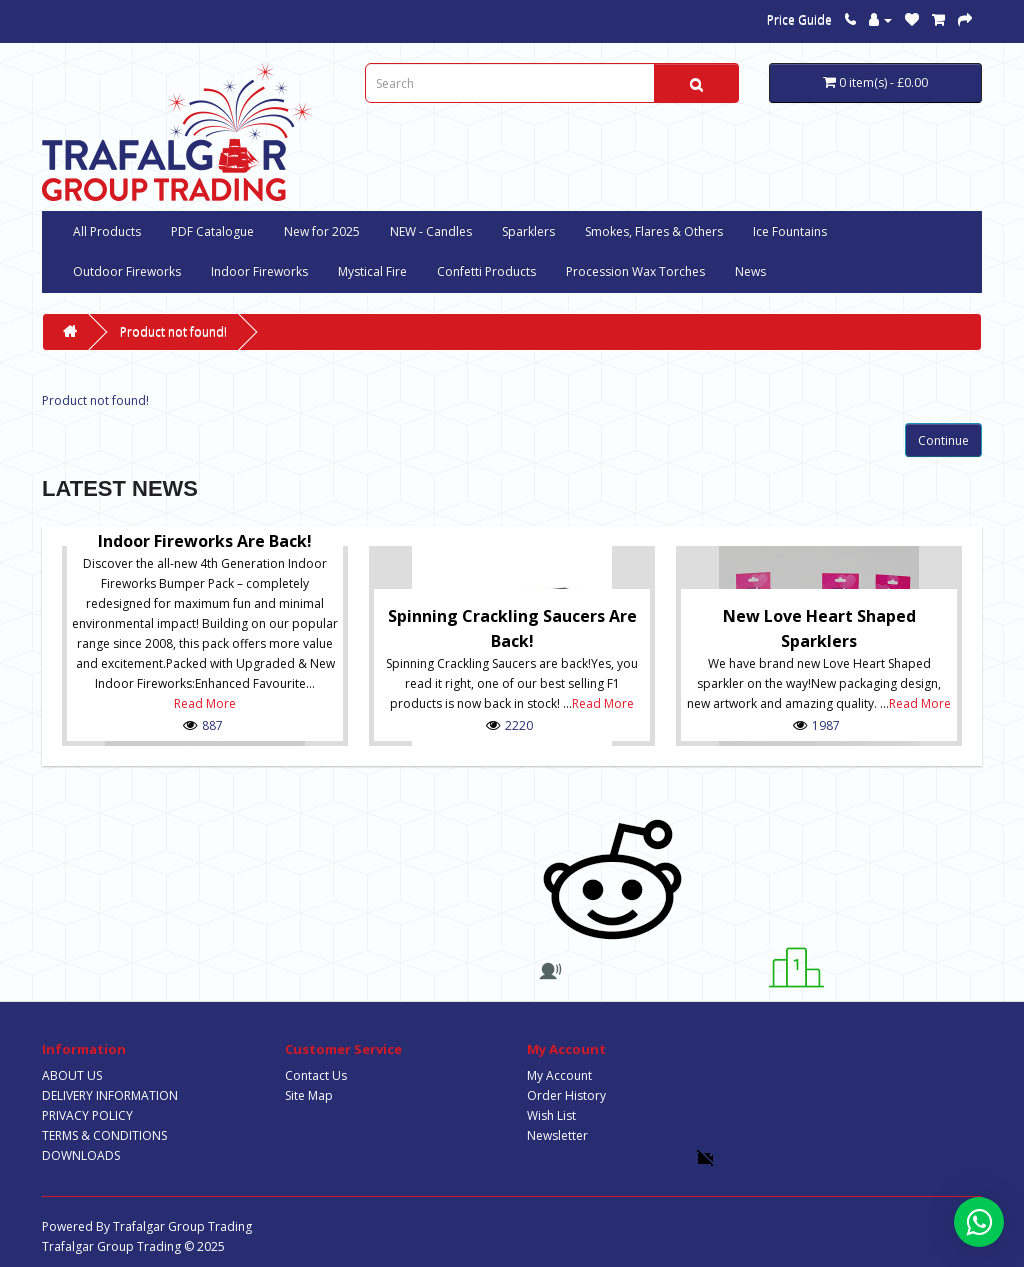 This screenshot has height=1267, width=1024. What do you see at coordinates (550, 971) in the screenshot?
I see `user is speaking or broadcasting audio` at bounding box center [550, 971].